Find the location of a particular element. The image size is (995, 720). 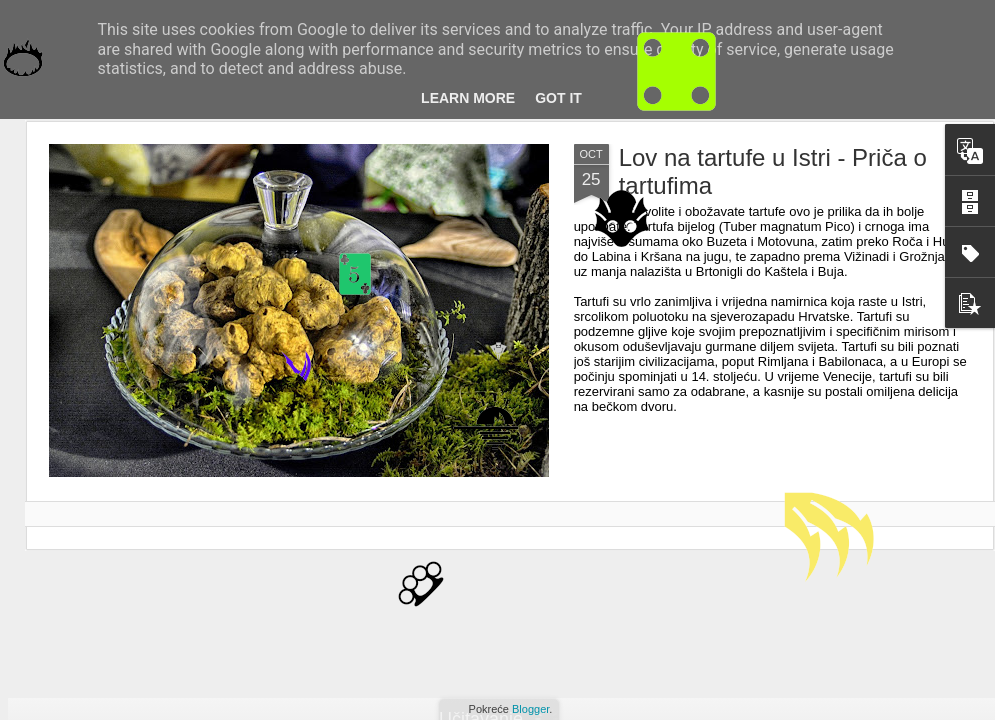

activate fire shield or protective ability is located at coordinates (23, 58).